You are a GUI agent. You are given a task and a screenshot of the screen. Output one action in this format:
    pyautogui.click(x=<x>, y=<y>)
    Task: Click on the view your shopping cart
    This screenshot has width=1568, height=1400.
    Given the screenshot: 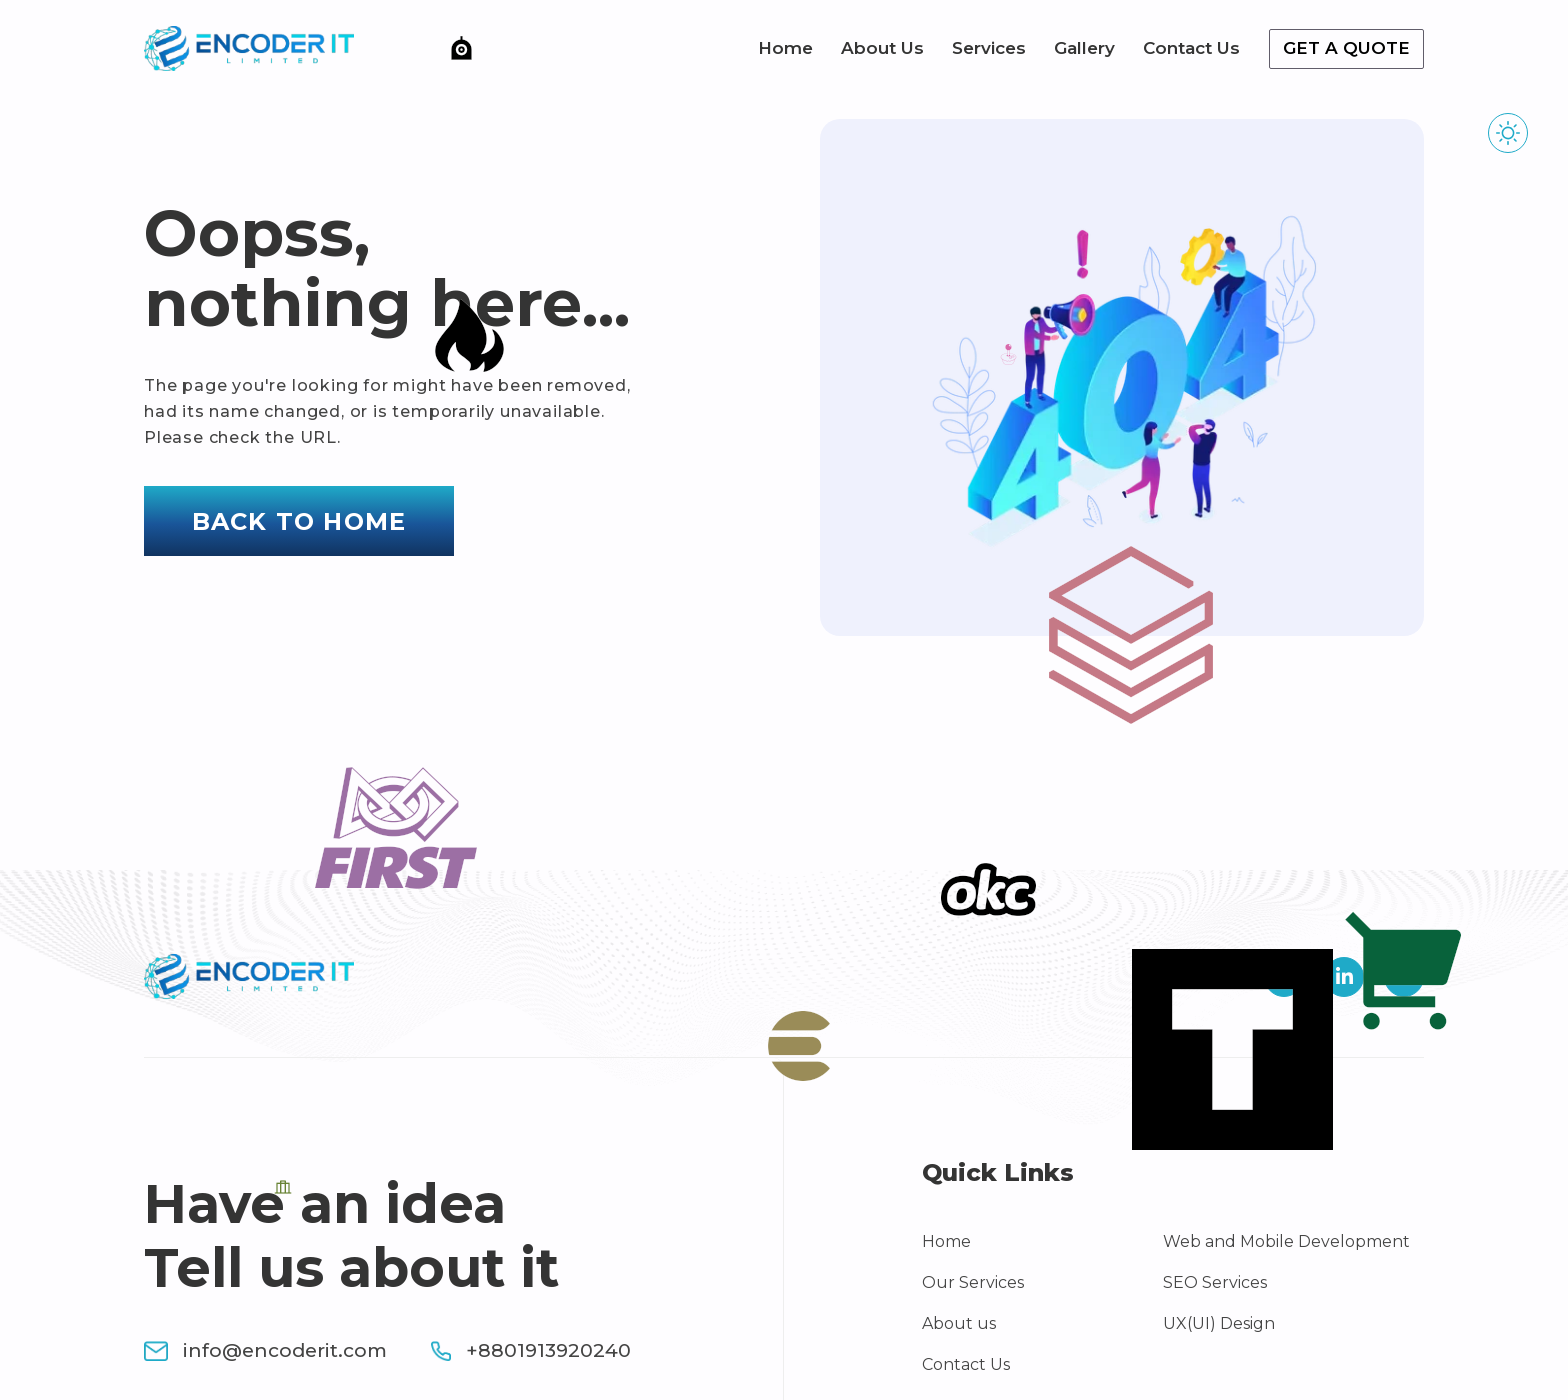 What is the action you would take?
    pyautogui.click(x=1407, y=968)
    